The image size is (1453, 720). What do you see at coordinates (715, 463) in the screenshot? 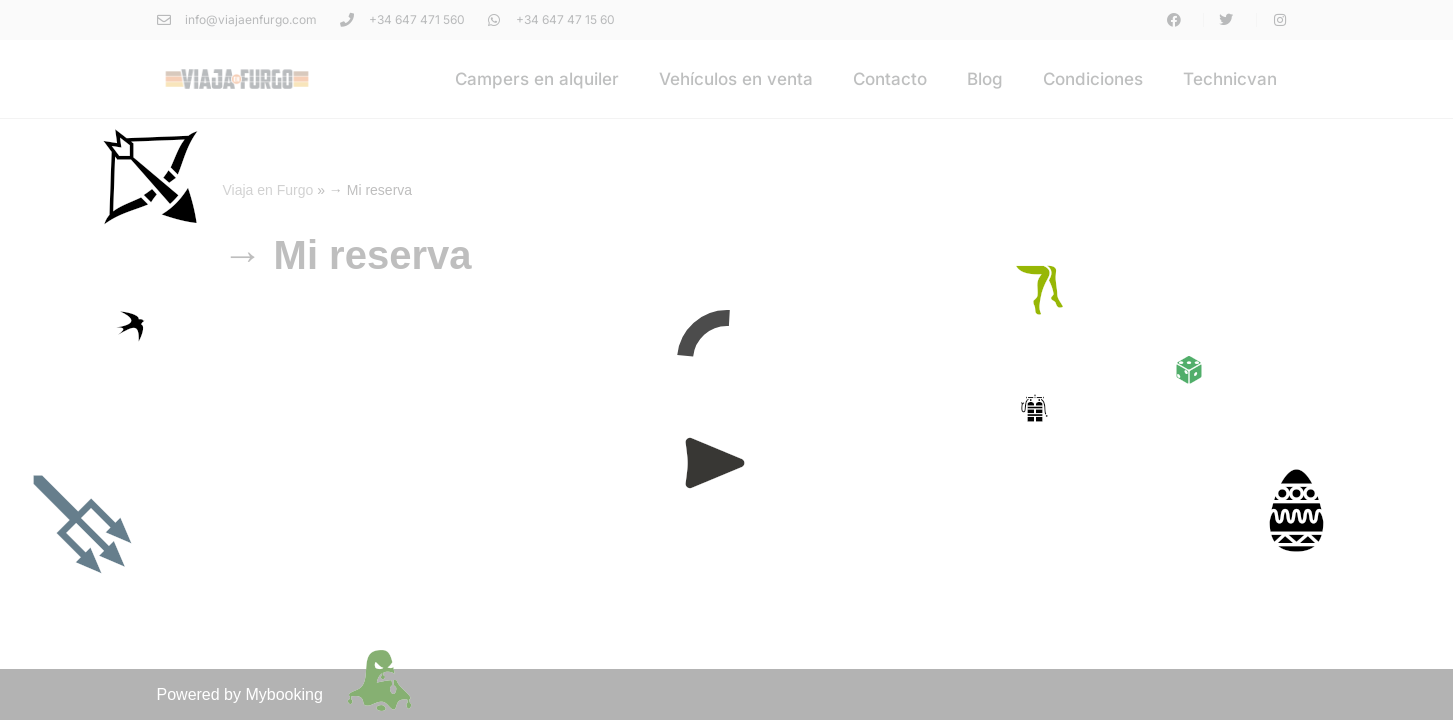
I see `start or resume media playback` at bounding box center [715, 463].